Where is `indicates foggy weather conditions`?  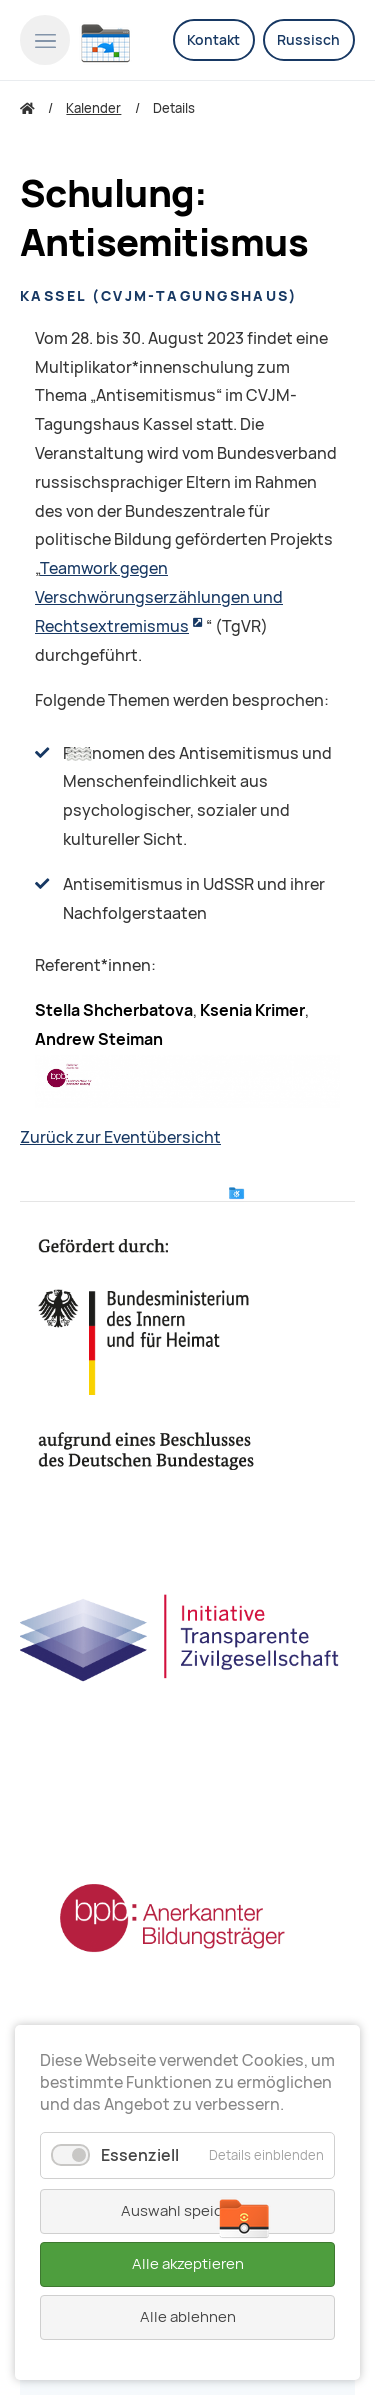
indicates foggy weather conditions is located at coordinates (79, 753).